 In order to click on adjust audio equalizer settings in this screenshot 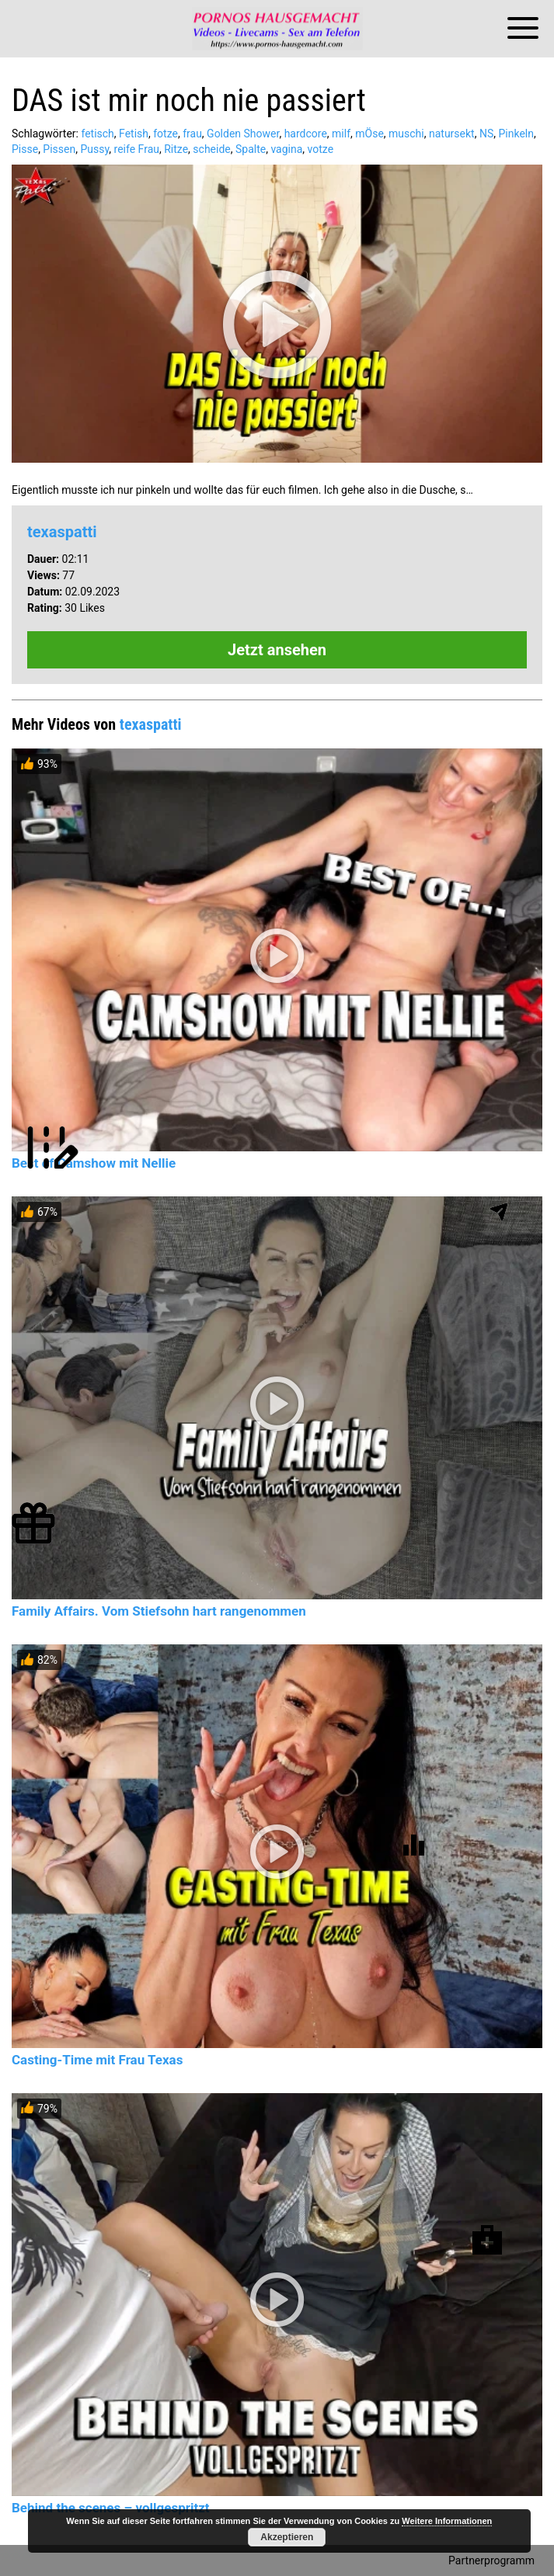, I will do `click(413, 1845)`.